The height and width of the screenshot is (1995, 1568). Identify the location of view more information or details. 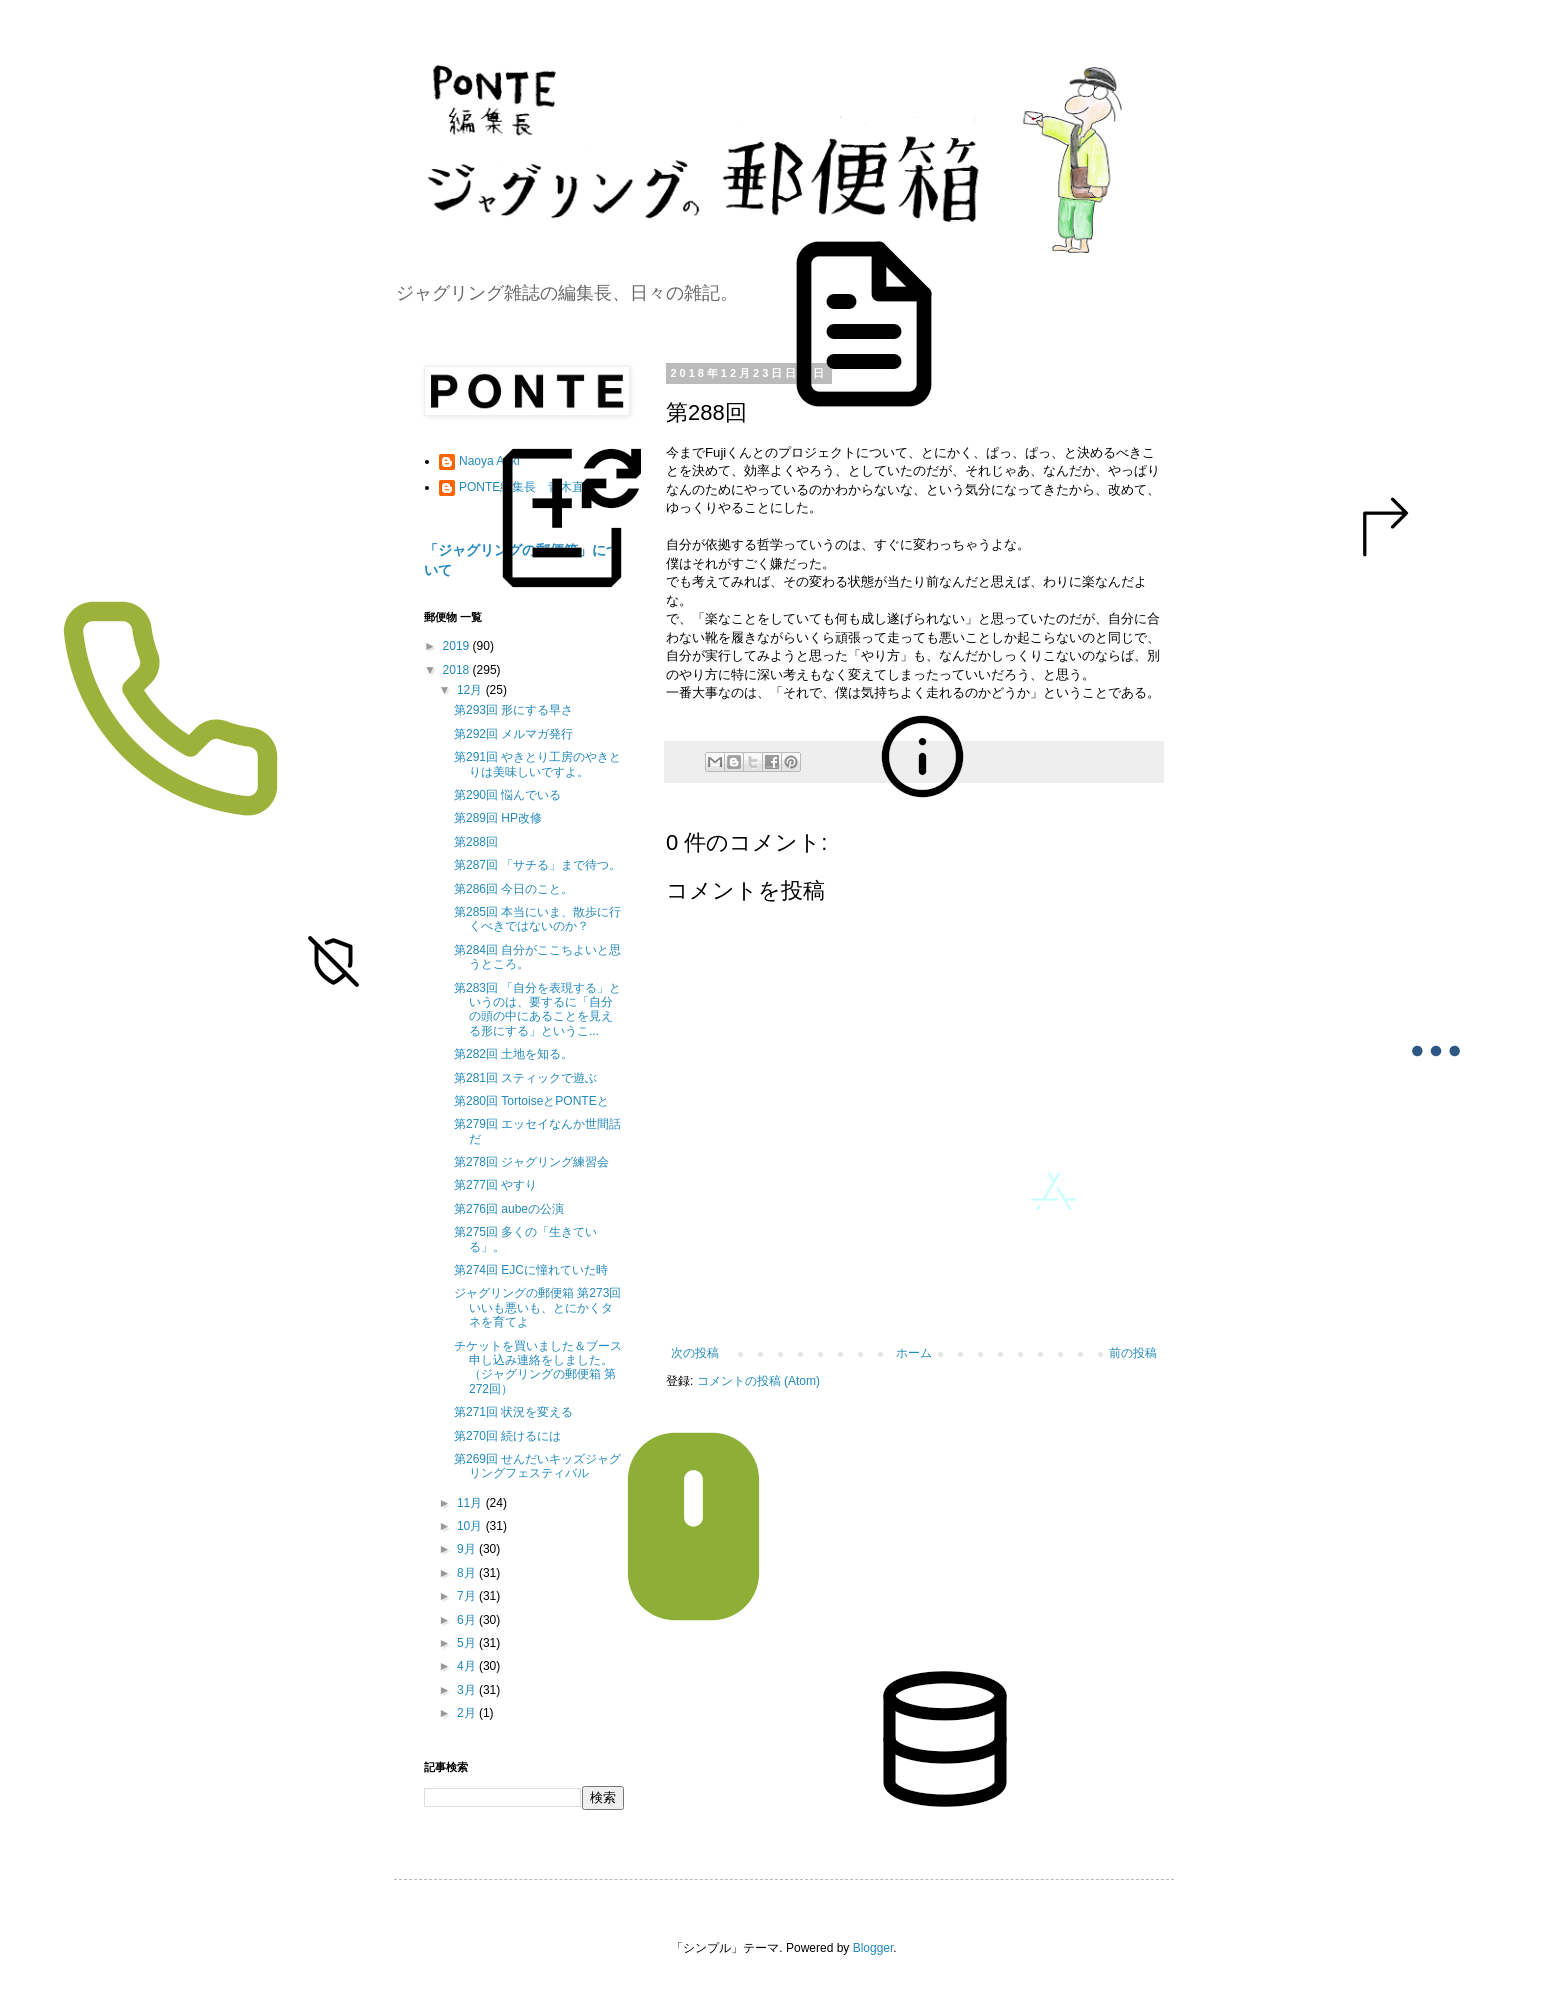
(922, 756).